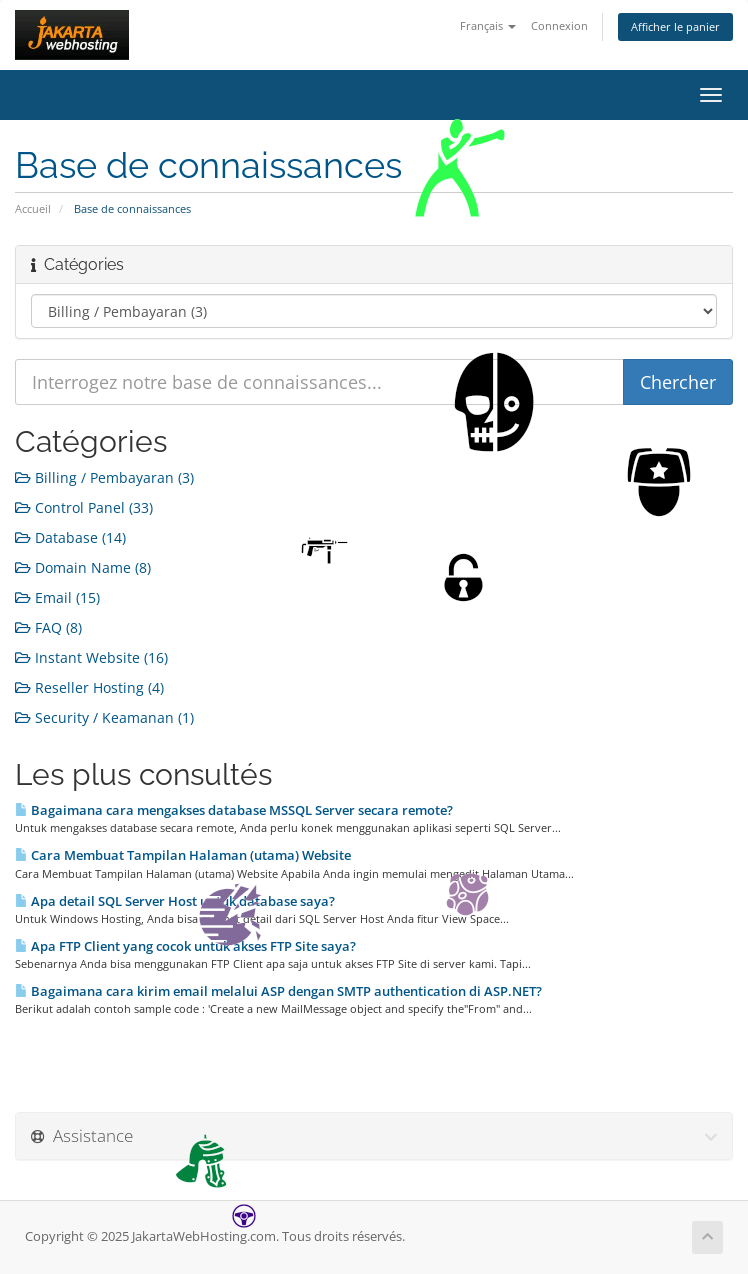 This screenshot has height=1274, width=748. Describe the element at coordinates (464, 166) in the screenshot. I see `perform a punch attack in a fighting game` at that location.